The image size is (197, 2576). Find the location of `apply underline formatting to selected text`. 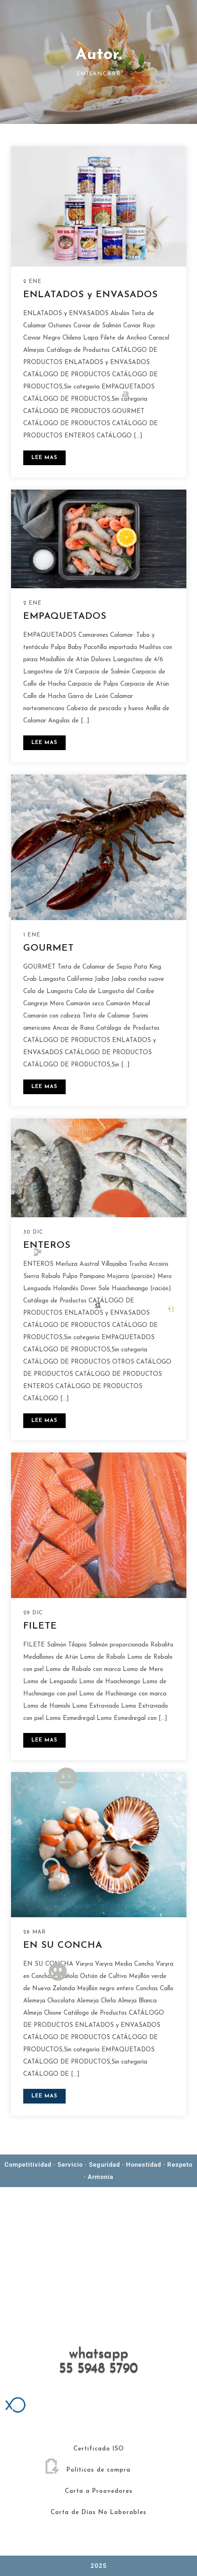

apply underline formatting to selected text is located at coordinates (98, 1305).